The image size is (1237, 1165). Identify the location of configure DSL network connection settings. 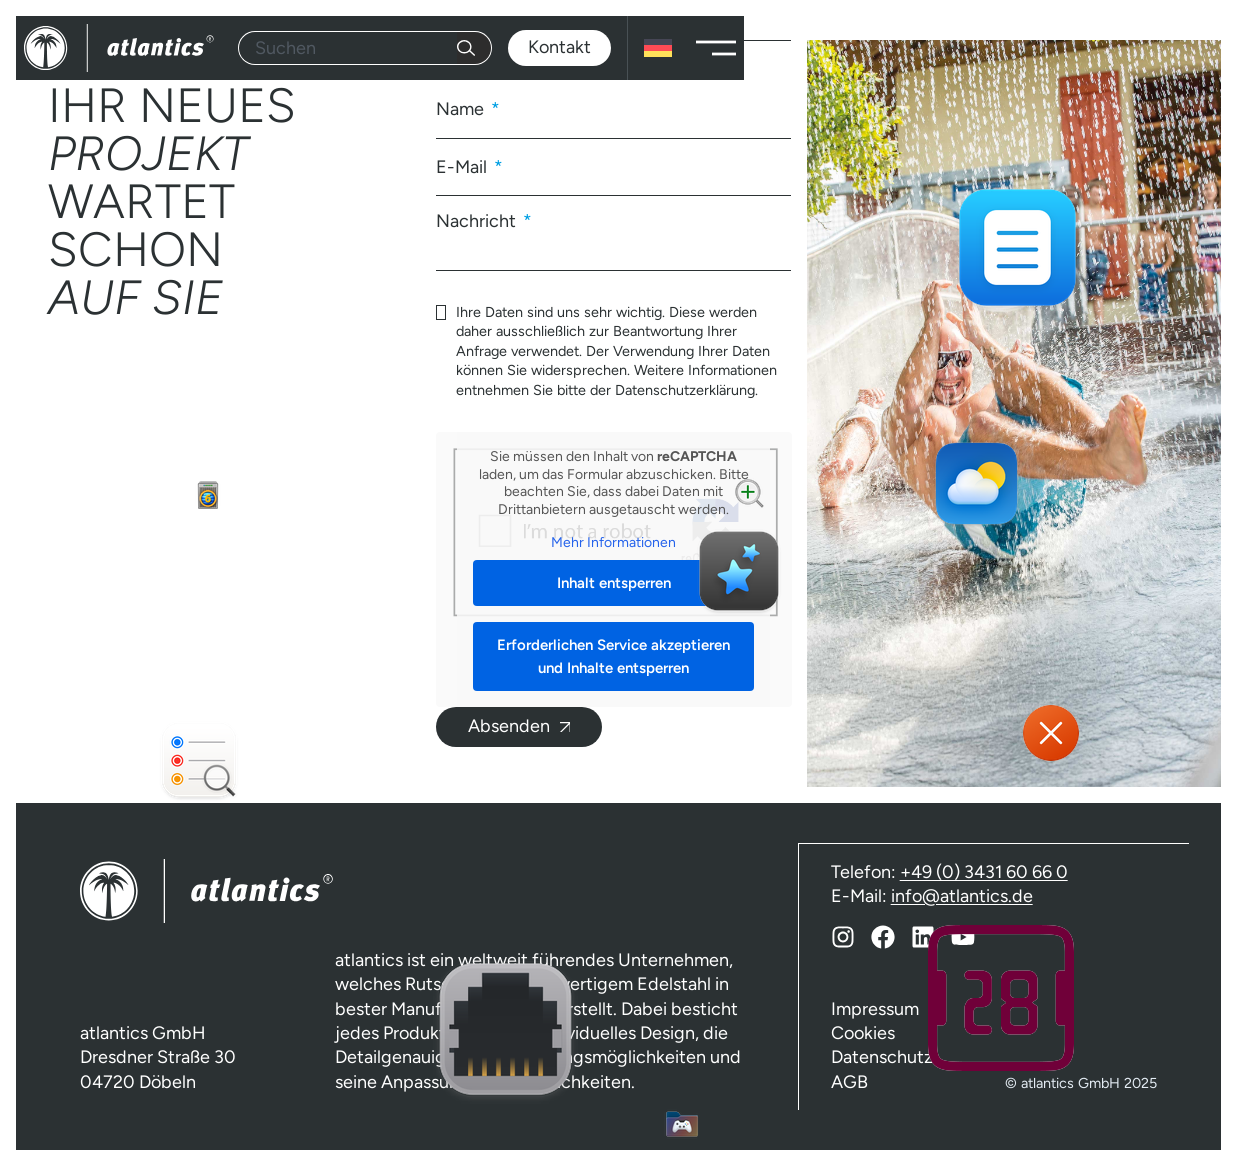
(505, 1031).